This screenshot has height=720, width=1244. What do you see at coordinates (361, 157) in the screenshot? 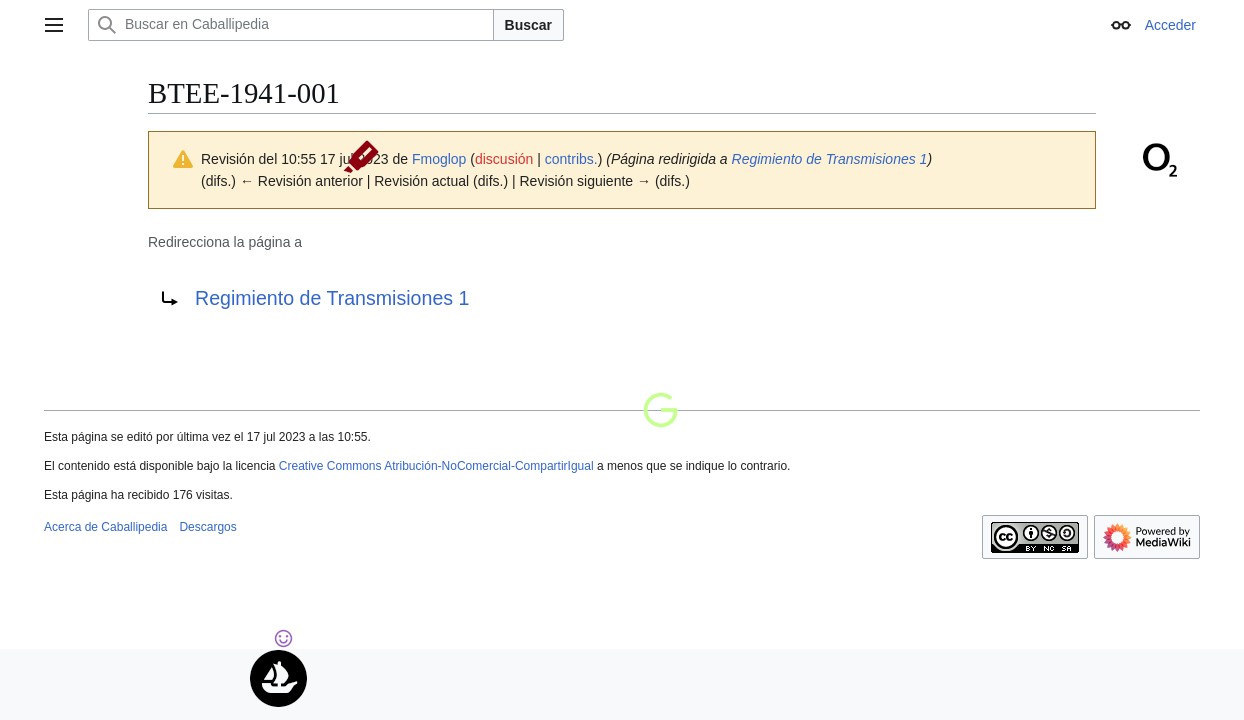
I see `highlight or mark up text` at bounding box center [361, 157].